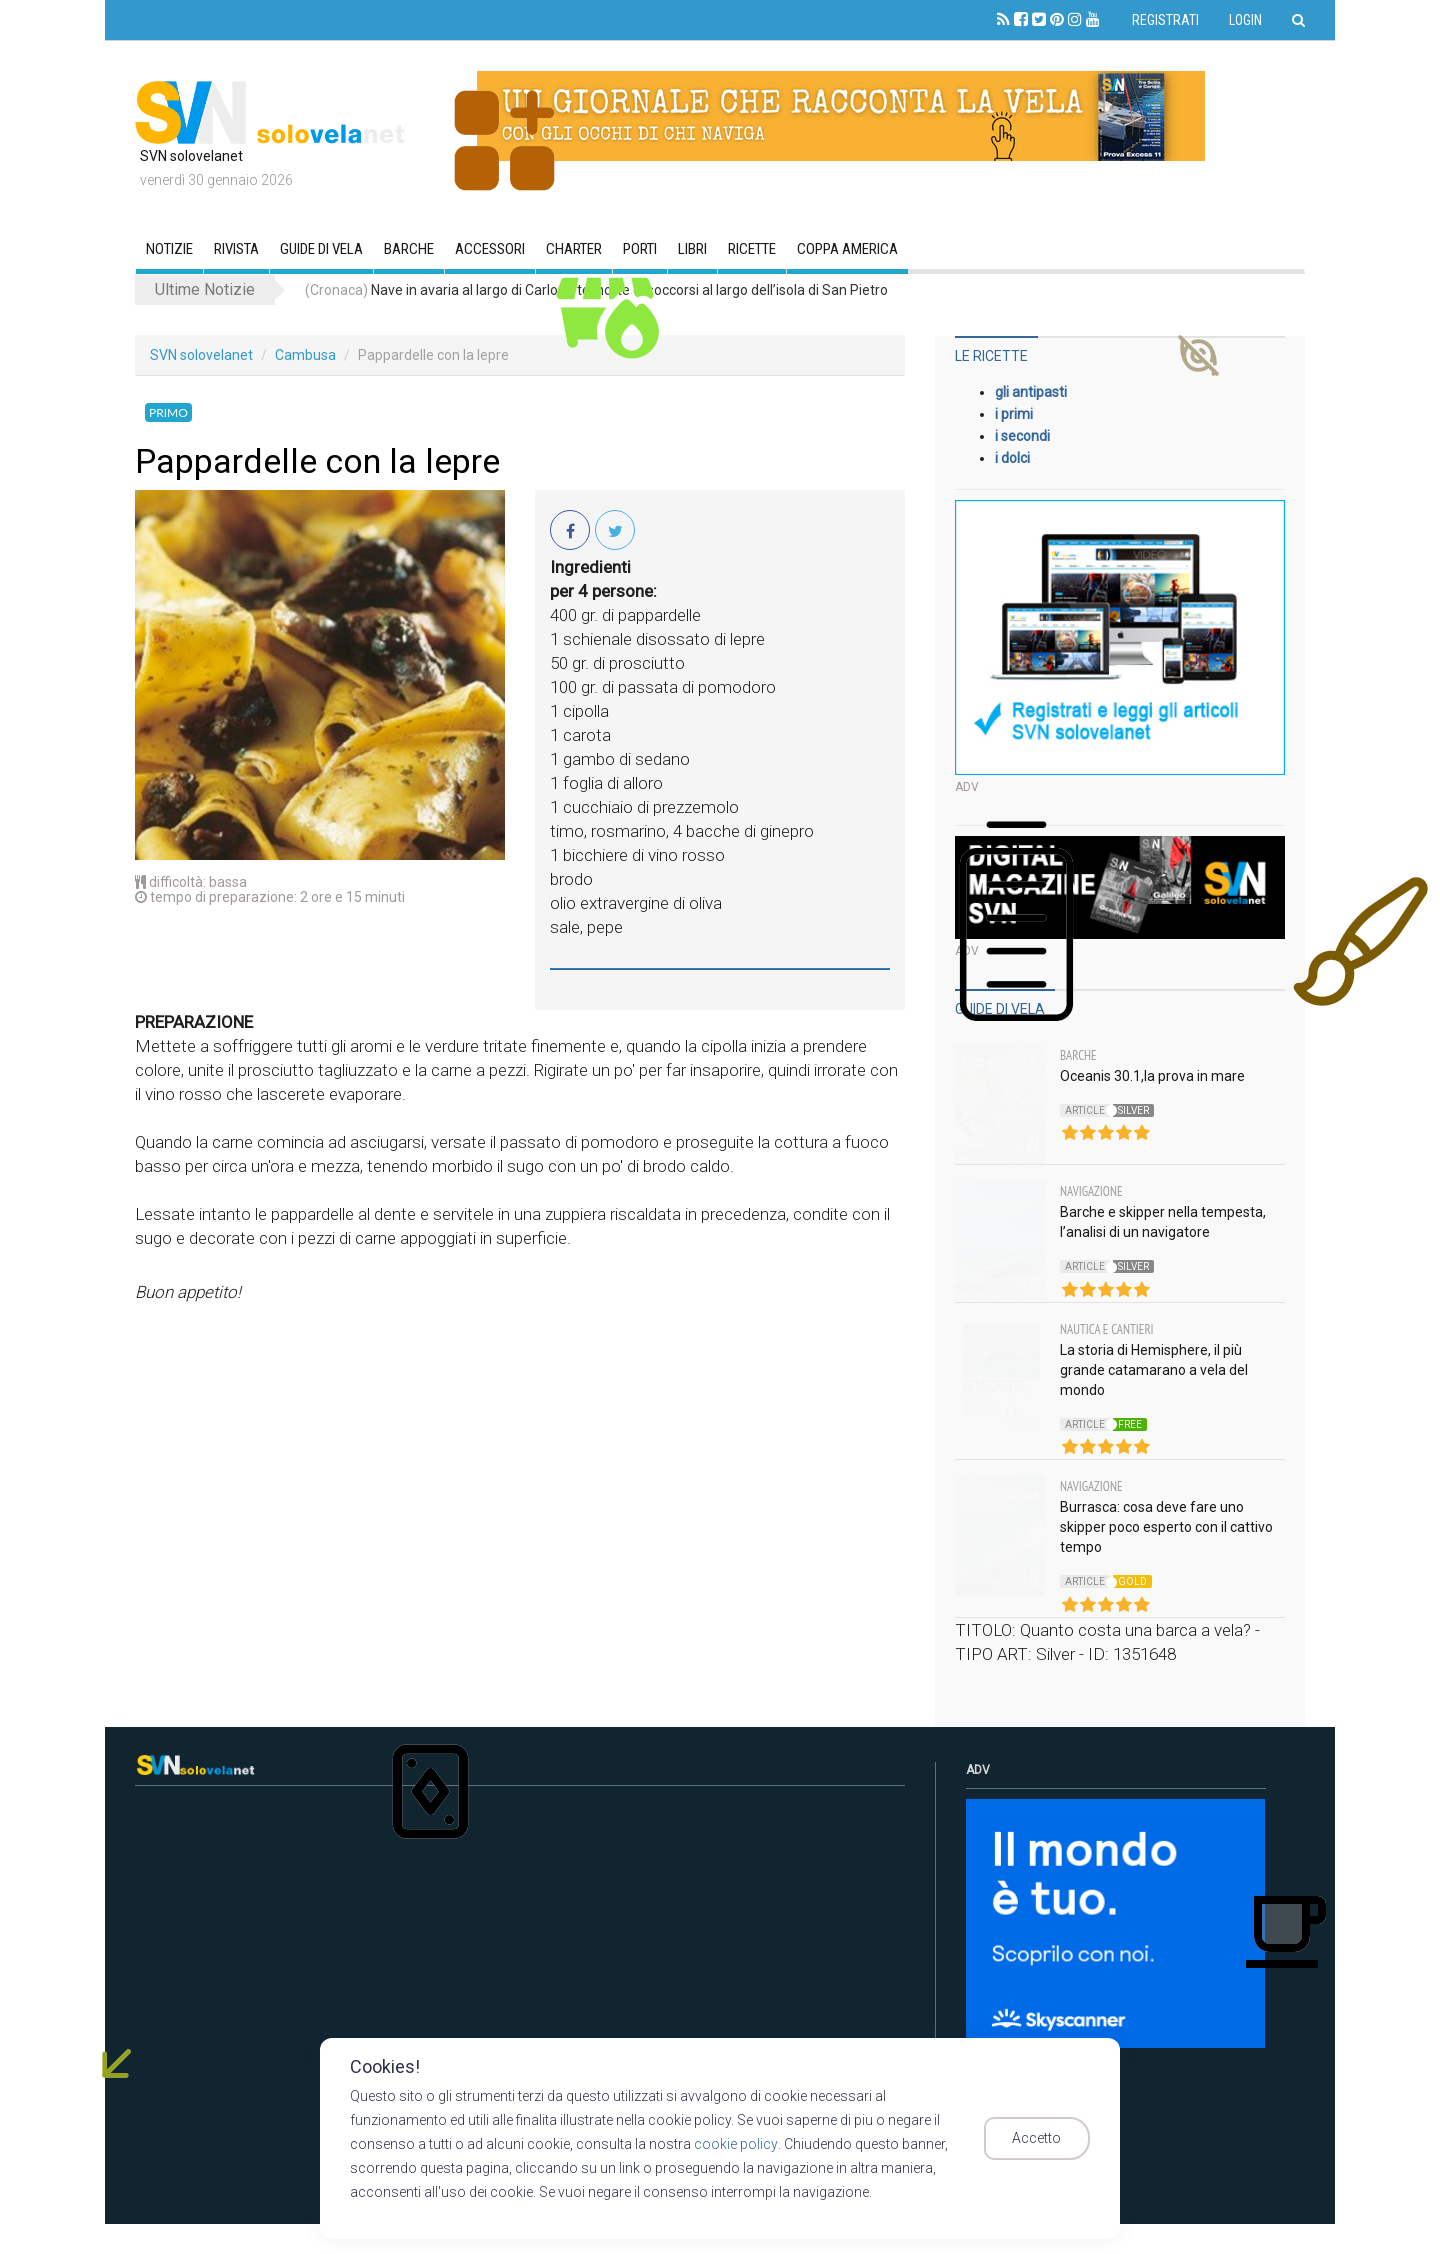 The height and width of the screenshot is (2254, 1440). I want to click on open card game or play cards, so click(430, 1791).